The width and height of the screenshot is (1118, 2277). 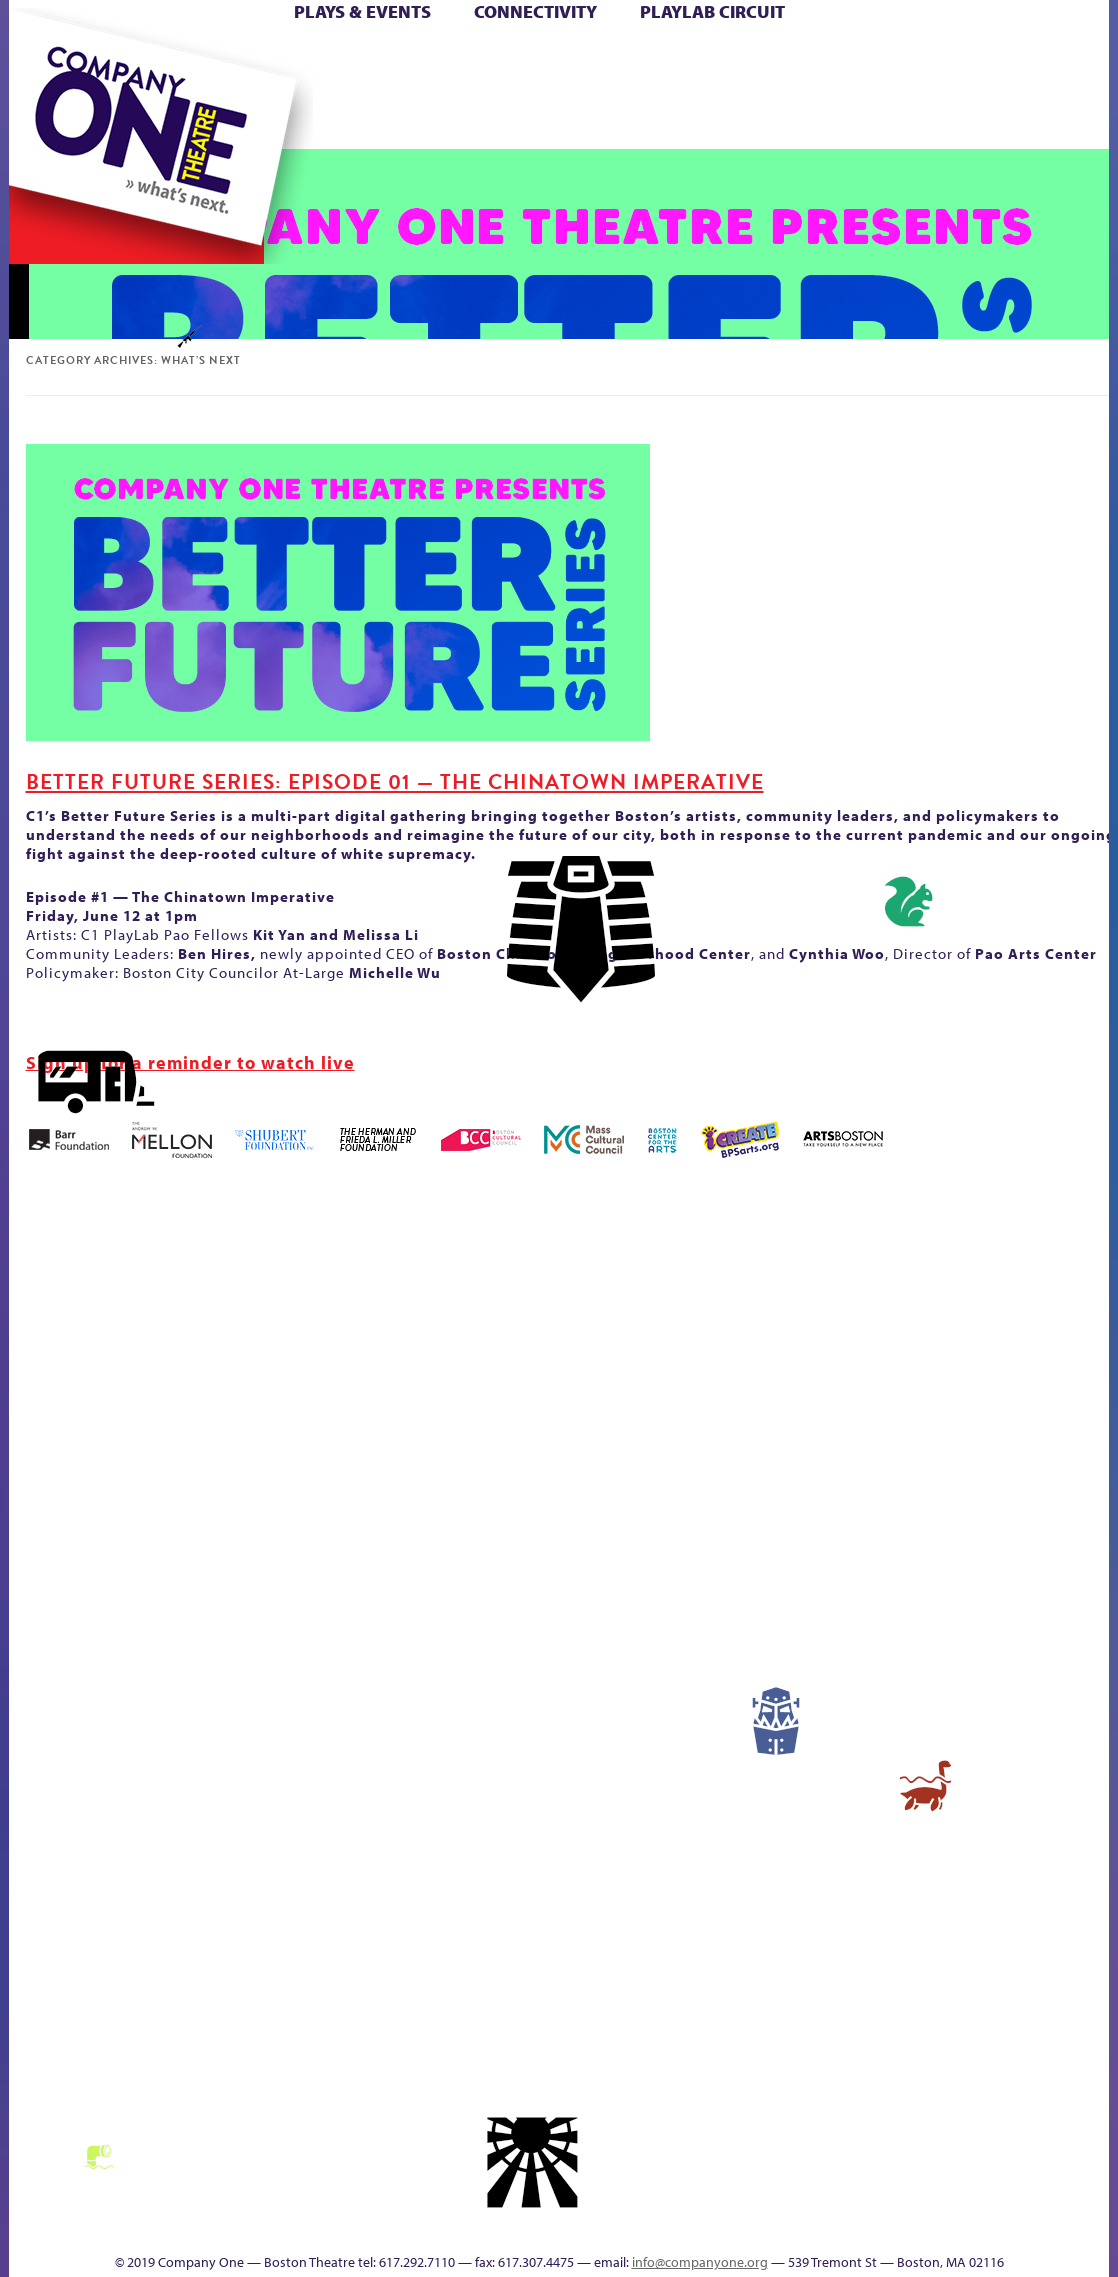 What do you see at coordinates (532, 2162) in the screenshot?
I see `indicates sunny or clear weather conditions` at bounding box center [532, 2162].